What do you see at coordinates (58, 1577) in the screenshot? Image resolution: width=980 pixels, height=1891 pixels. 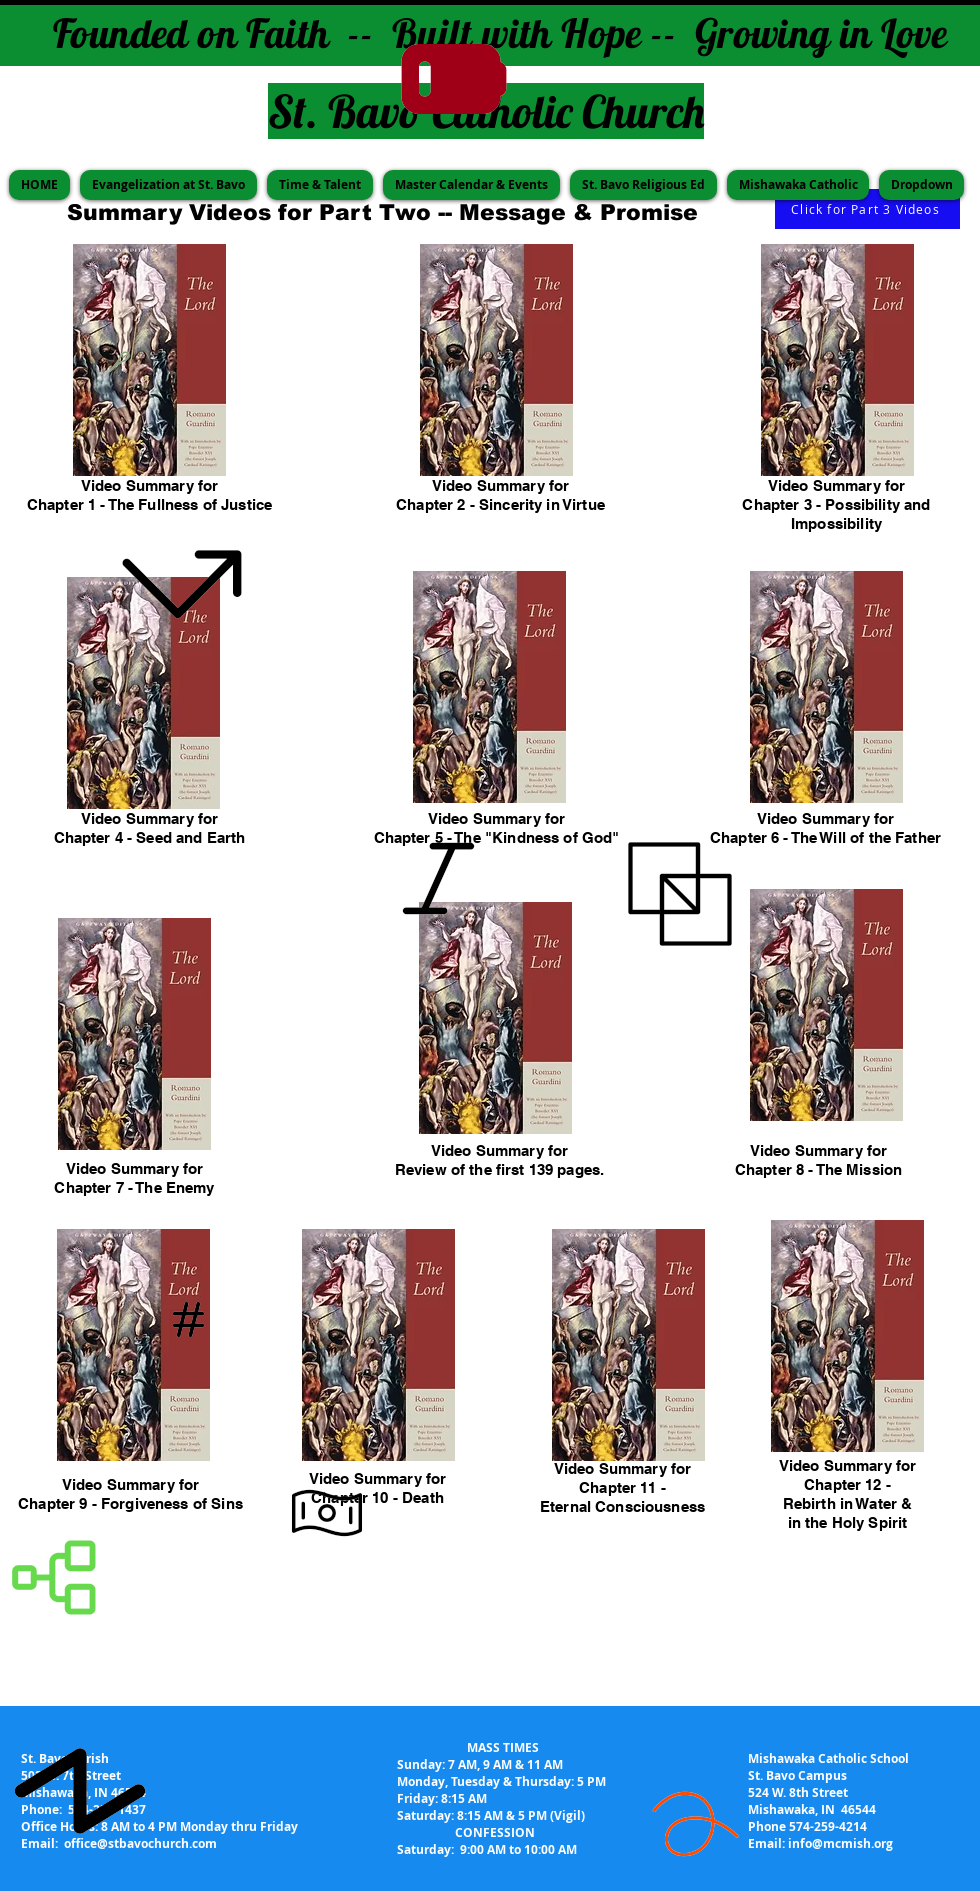 I see `view hierarchical organization or folder structure` at bounding box center [58, 1577].